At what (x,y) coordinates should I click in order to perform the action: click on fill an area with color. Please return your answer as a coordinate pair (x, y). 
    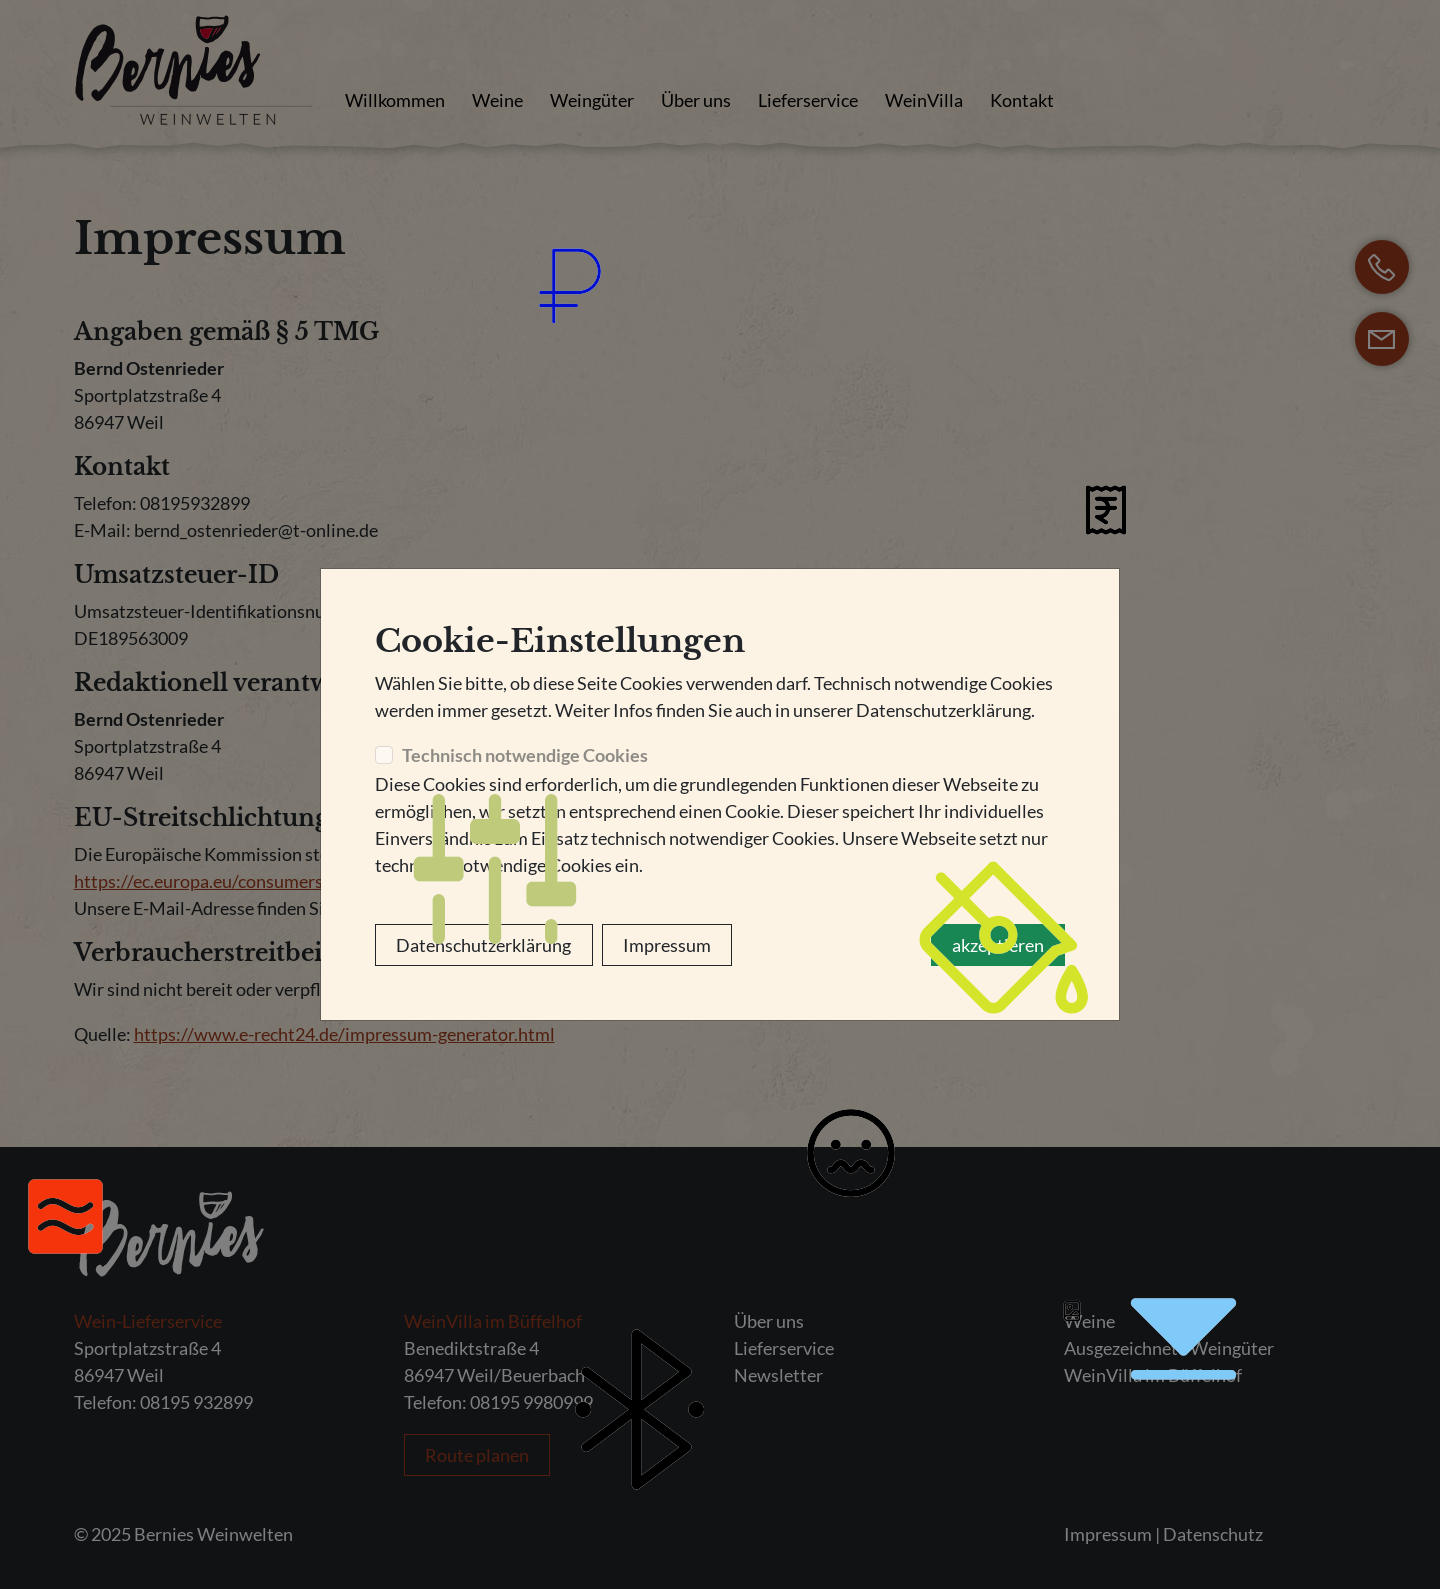
    Looking at the image, I should click on (1001, 943).